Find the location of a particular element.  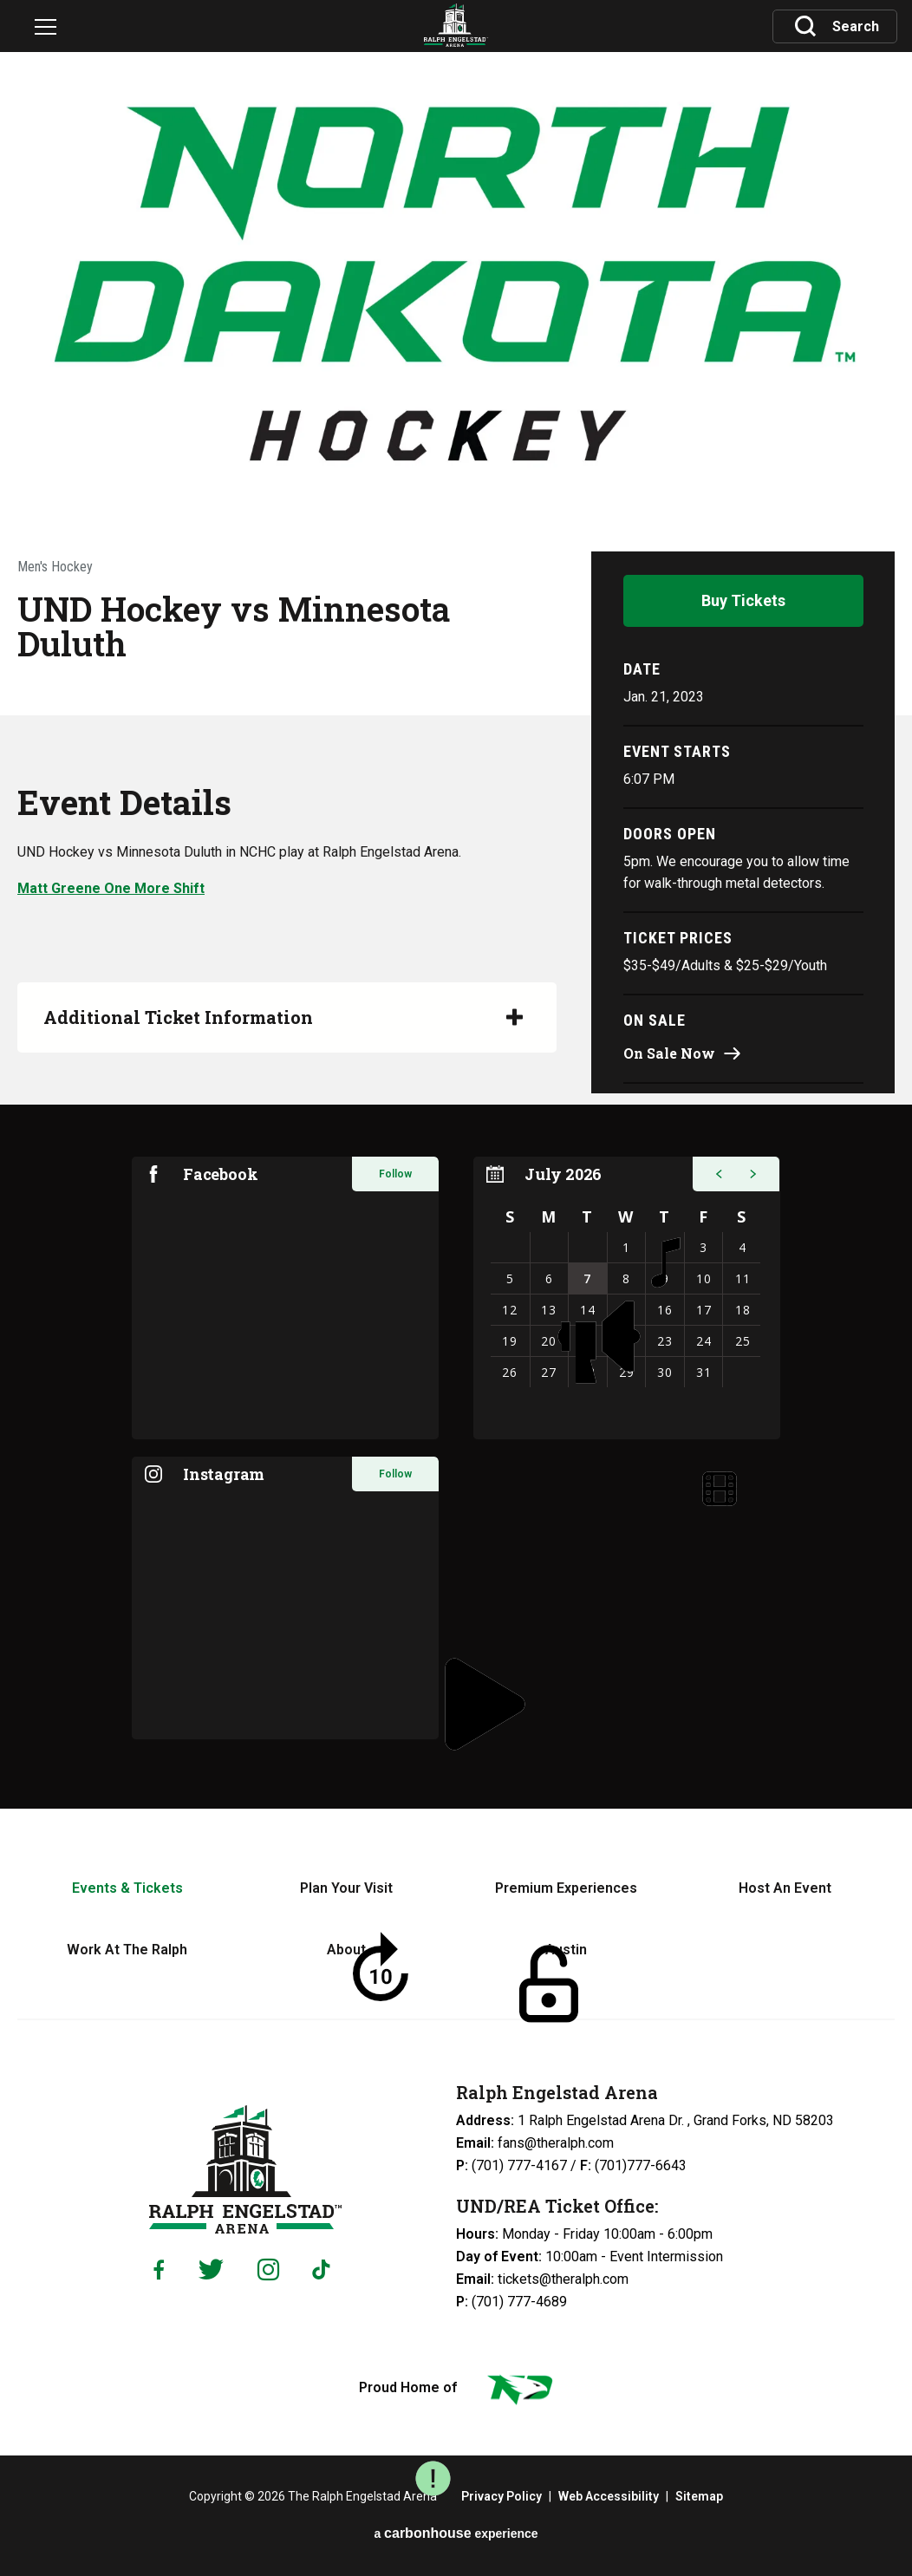

indicates a warning or error state is located at coordinates (433, 2478).